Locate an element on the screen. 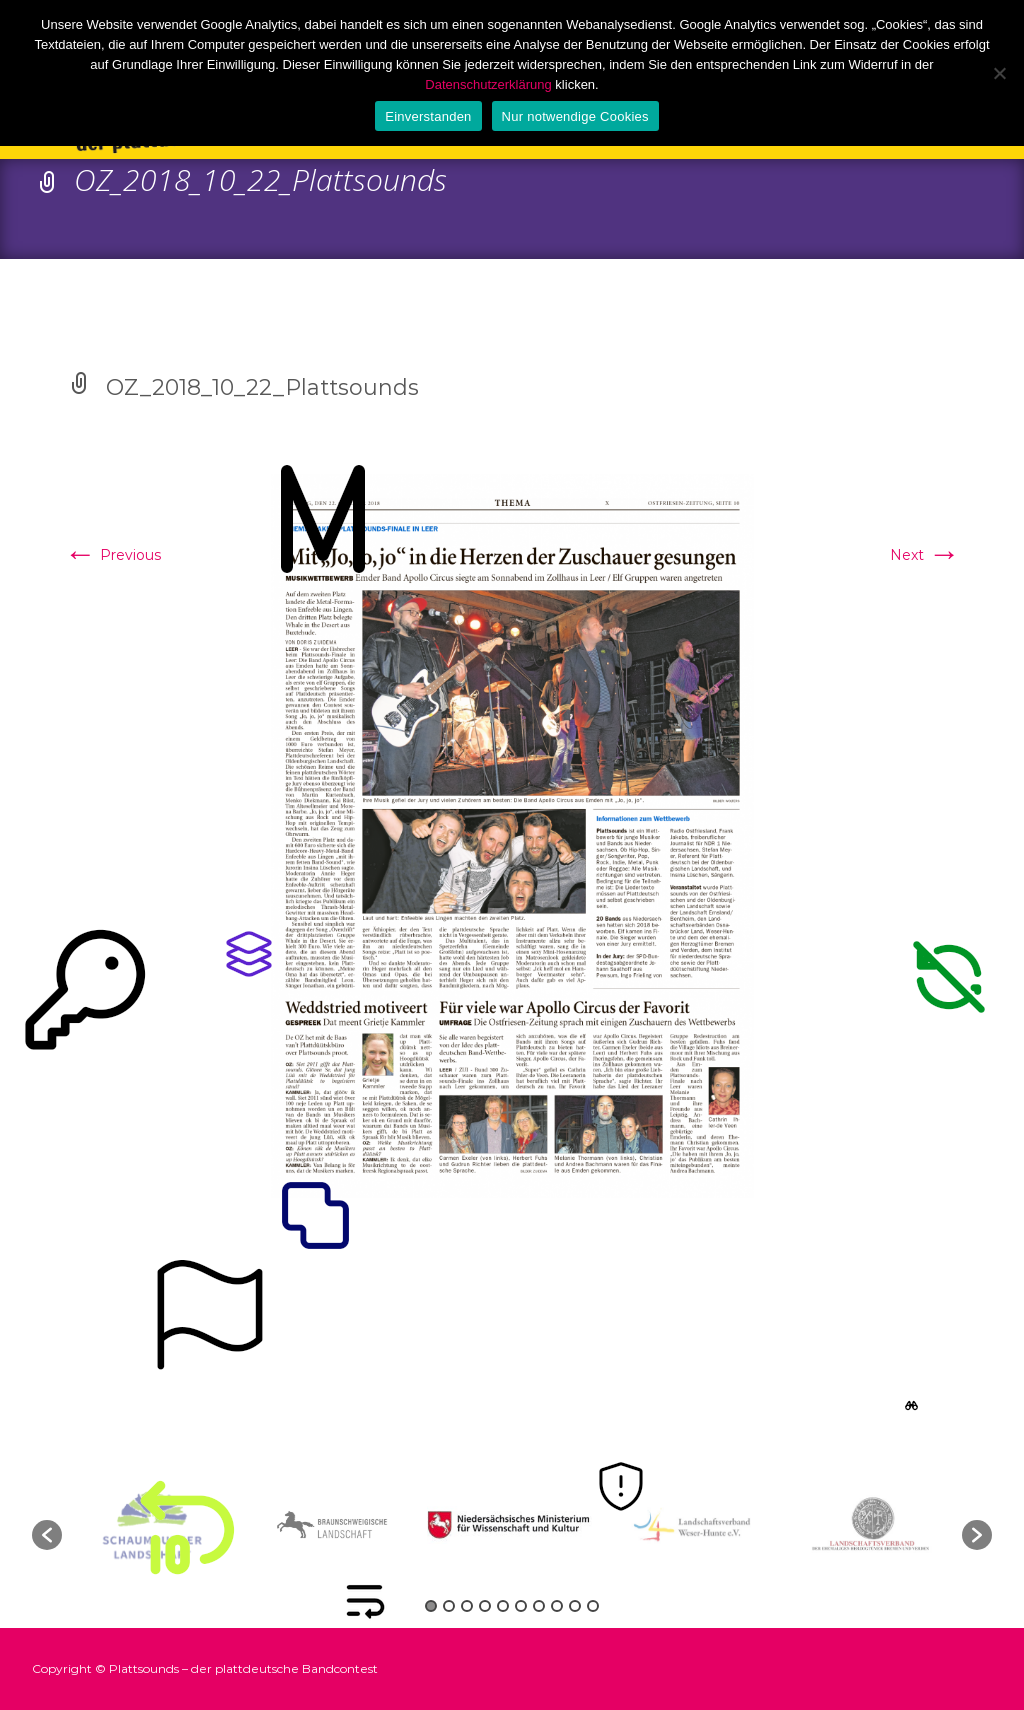 Image resolution: width=1024 pixels, height=1710 pixels. merge or combine selected items is located at coordinates (315, 1215).